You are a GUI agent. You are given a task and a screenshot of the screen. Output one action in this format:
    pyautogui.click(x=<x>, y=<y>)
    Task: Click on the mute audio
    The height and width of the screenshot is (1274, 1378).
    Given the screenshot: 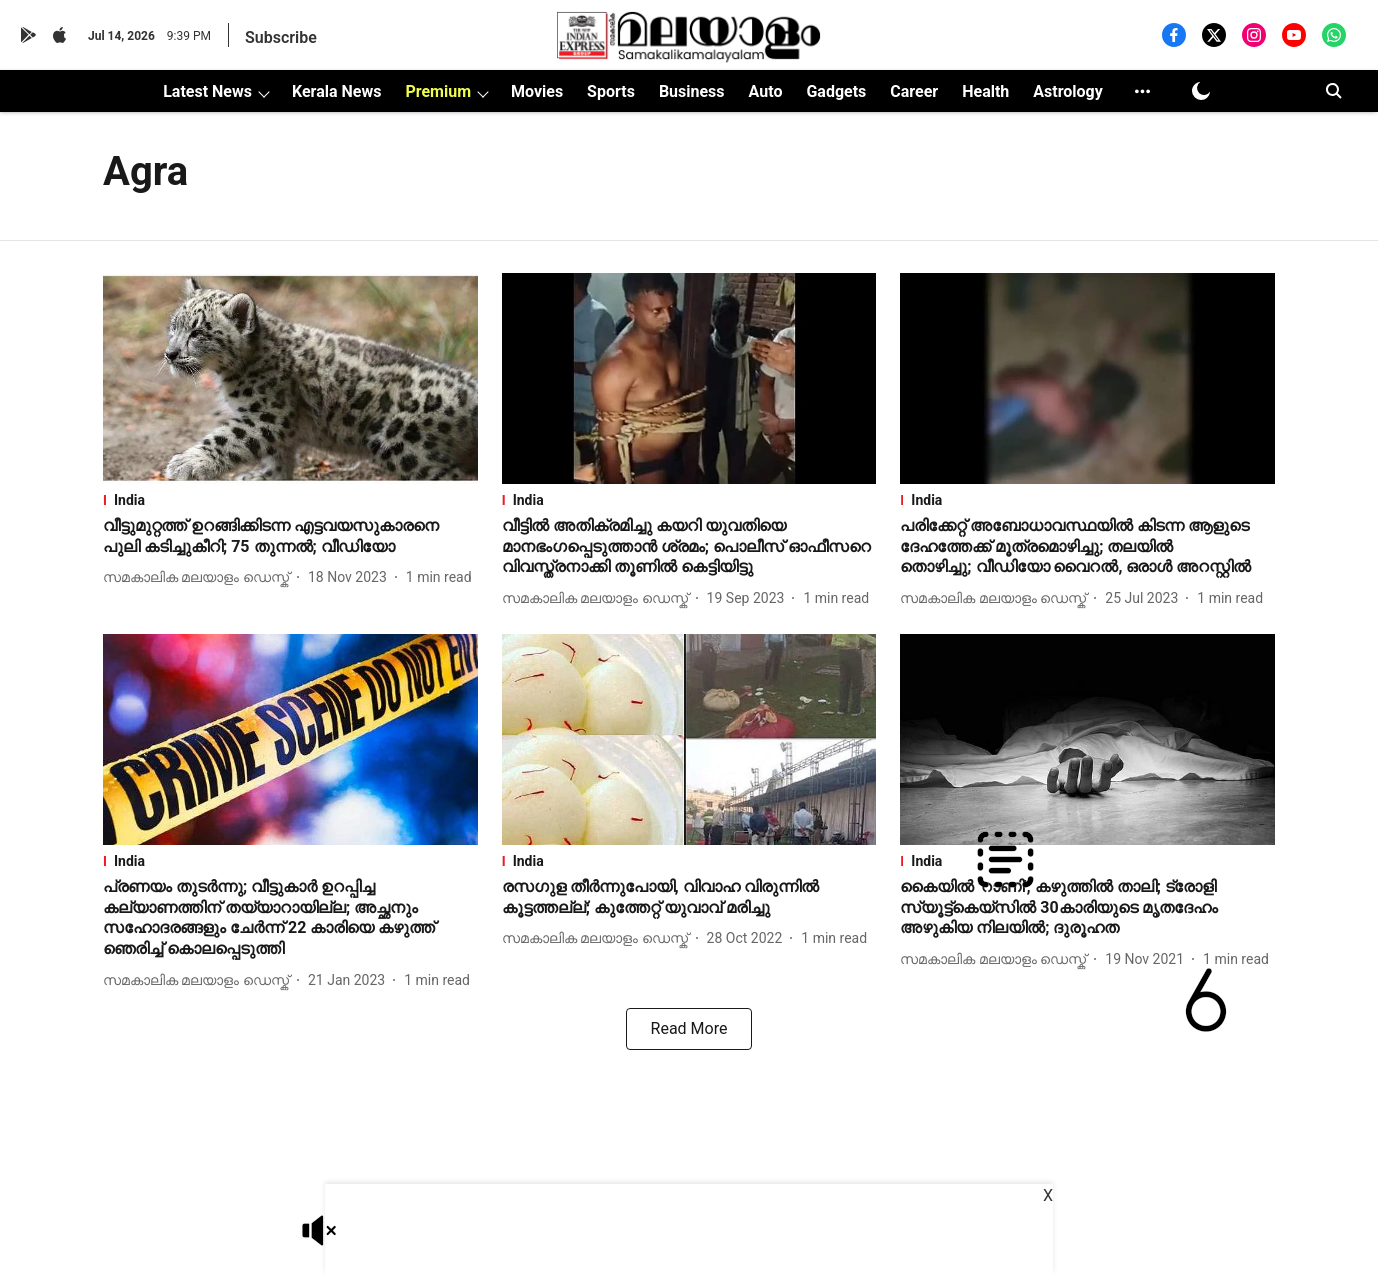 What is the action you would take?
    pyautogui.click(x=318, y=1230)
    